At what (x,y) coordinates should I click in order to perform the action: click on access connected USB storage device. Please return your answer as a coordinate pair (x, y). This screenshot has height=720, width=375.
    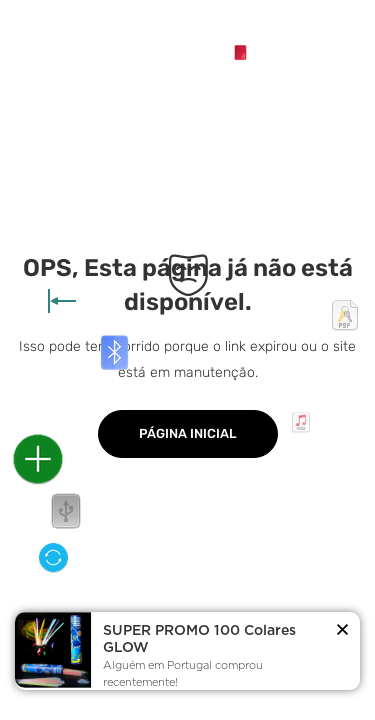
    Looking at the image, I should click on (66, 511).